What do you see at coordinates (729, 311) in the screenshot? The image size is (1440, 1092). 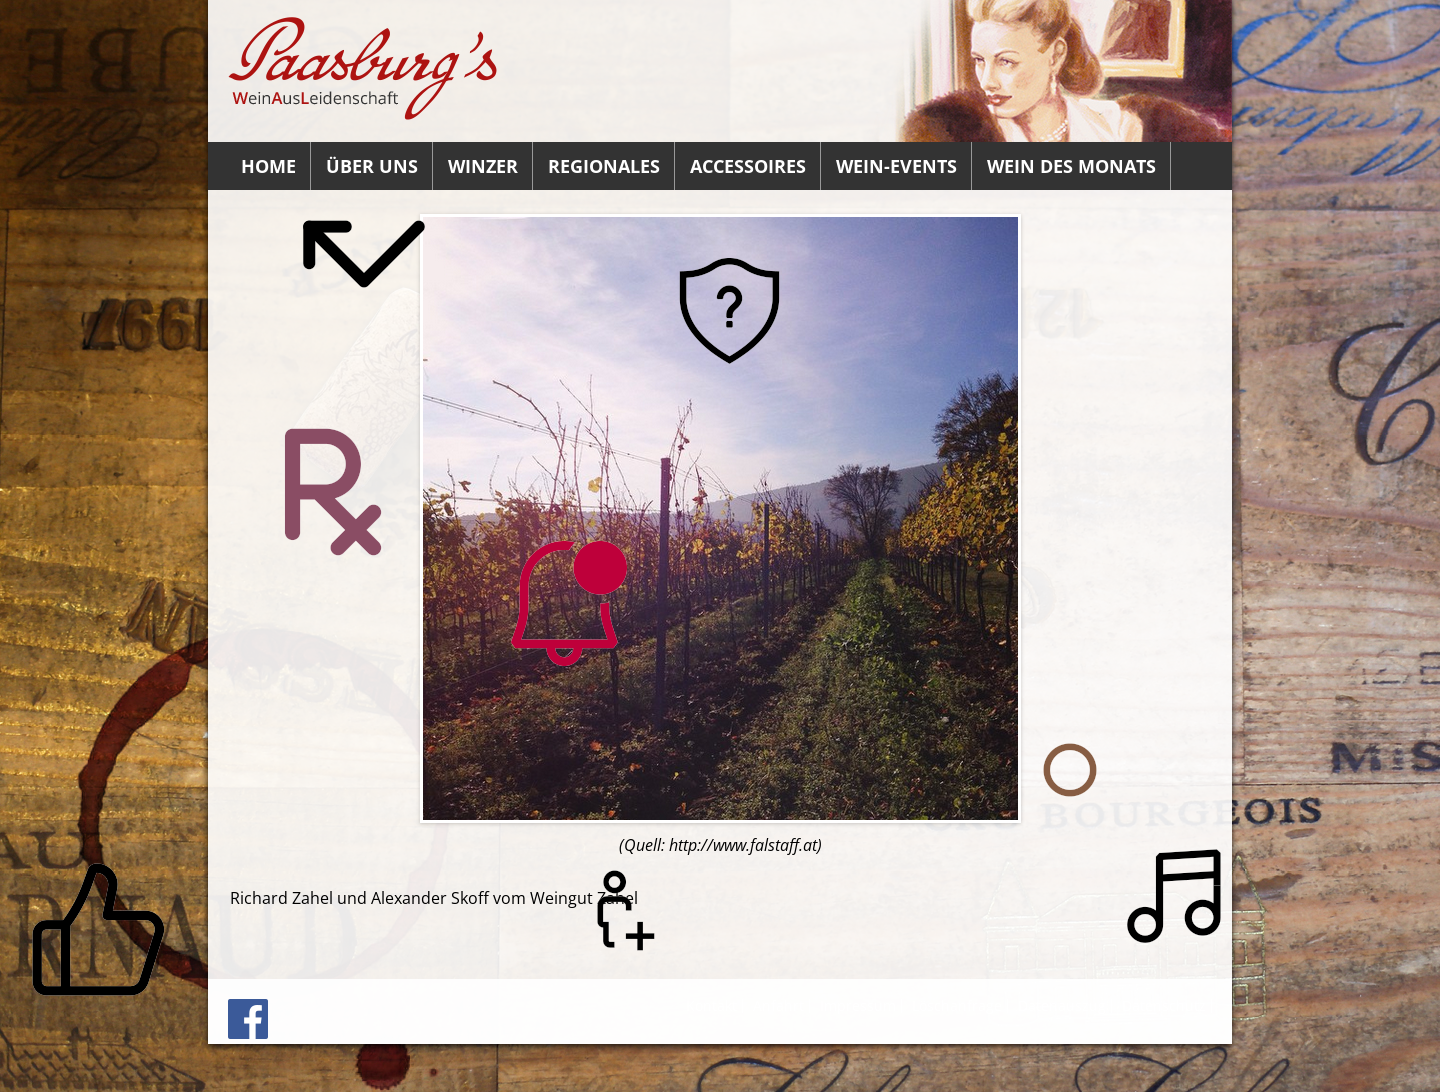 I see `unknown or unverified workspace security status` at bounding box center [729, 311].